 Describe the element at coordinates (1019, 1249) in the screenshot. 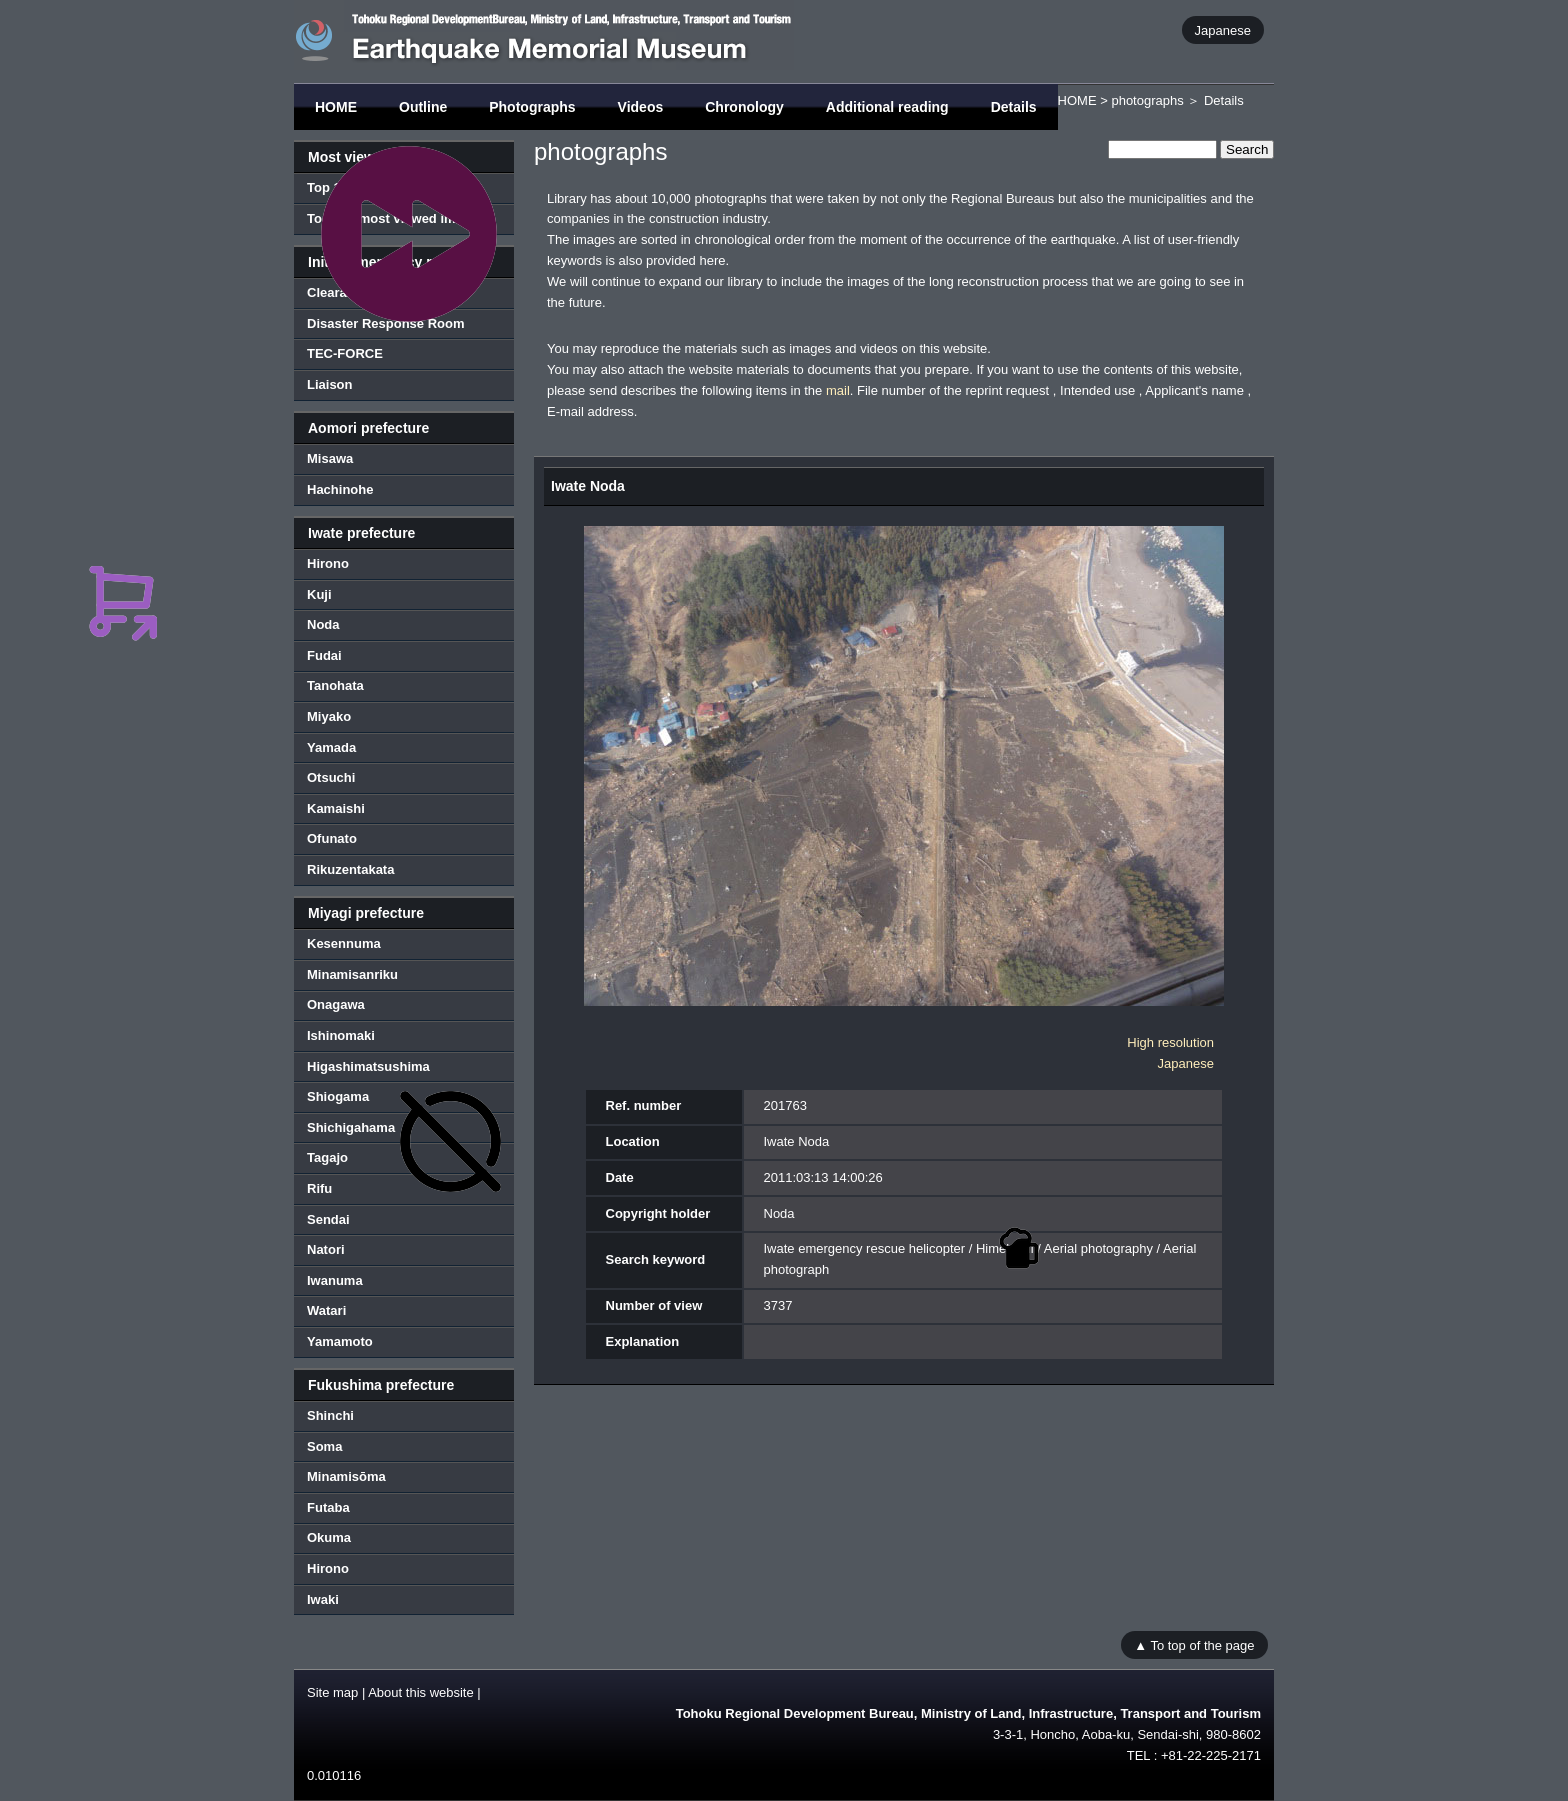

I see `find nearby bars or pubs` at that location.